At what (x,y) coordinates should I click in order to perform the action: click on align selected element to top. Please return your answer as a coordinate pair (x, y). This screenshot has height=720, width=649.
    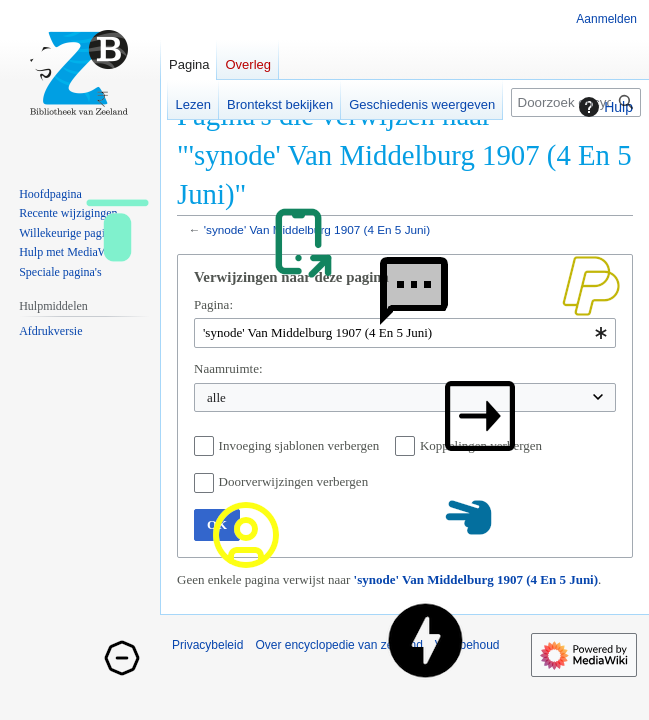
    Looking at the image, I should click on (117, 230).